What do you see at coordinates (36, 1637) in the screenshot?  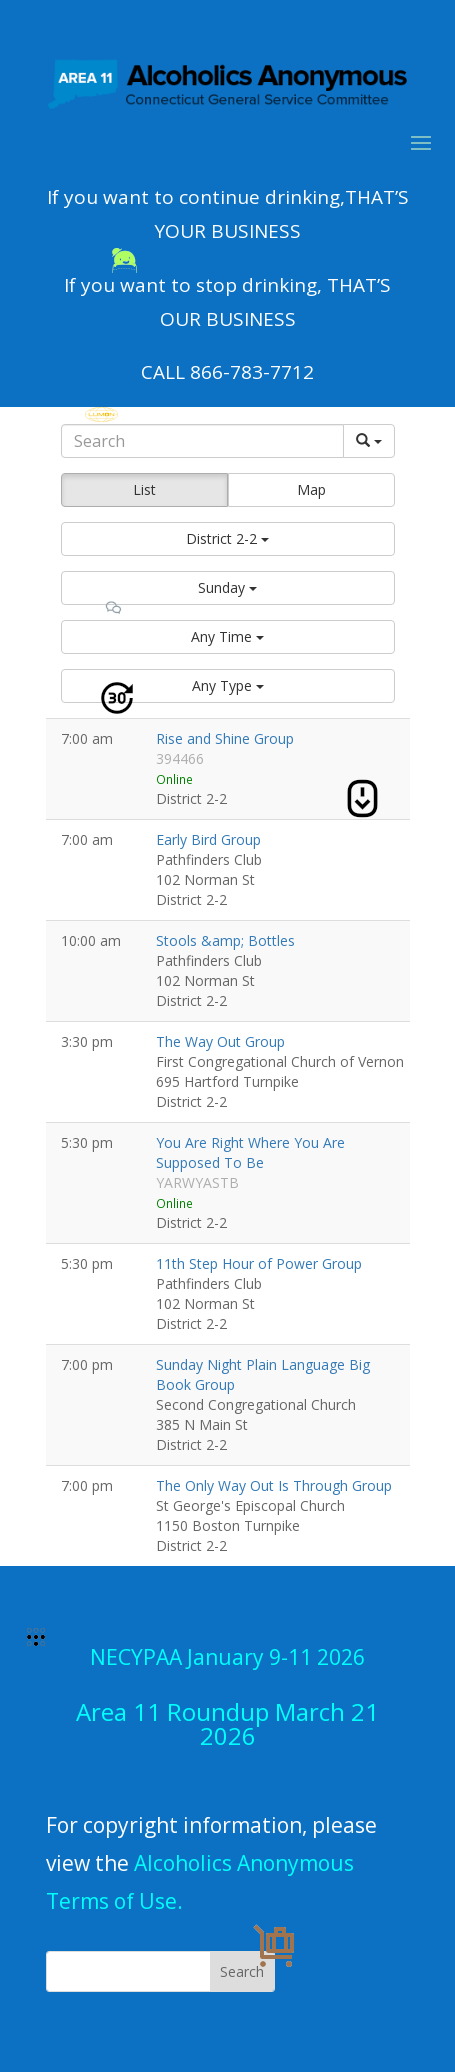 I see `open tailscale vpn settings` at bounding box center [36, 1637].